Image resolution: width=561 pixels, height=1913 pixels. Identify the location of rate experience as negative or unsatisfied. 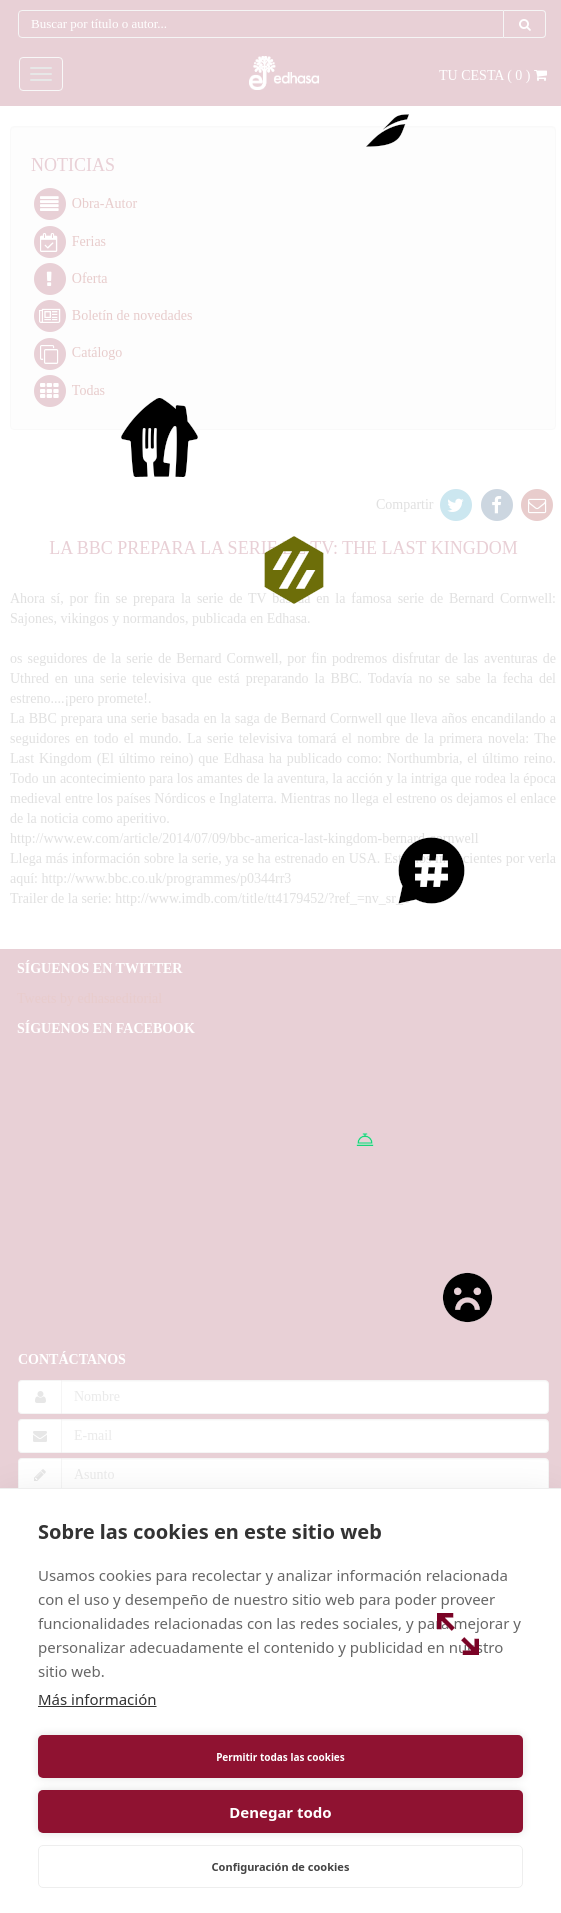
(467, 1297).